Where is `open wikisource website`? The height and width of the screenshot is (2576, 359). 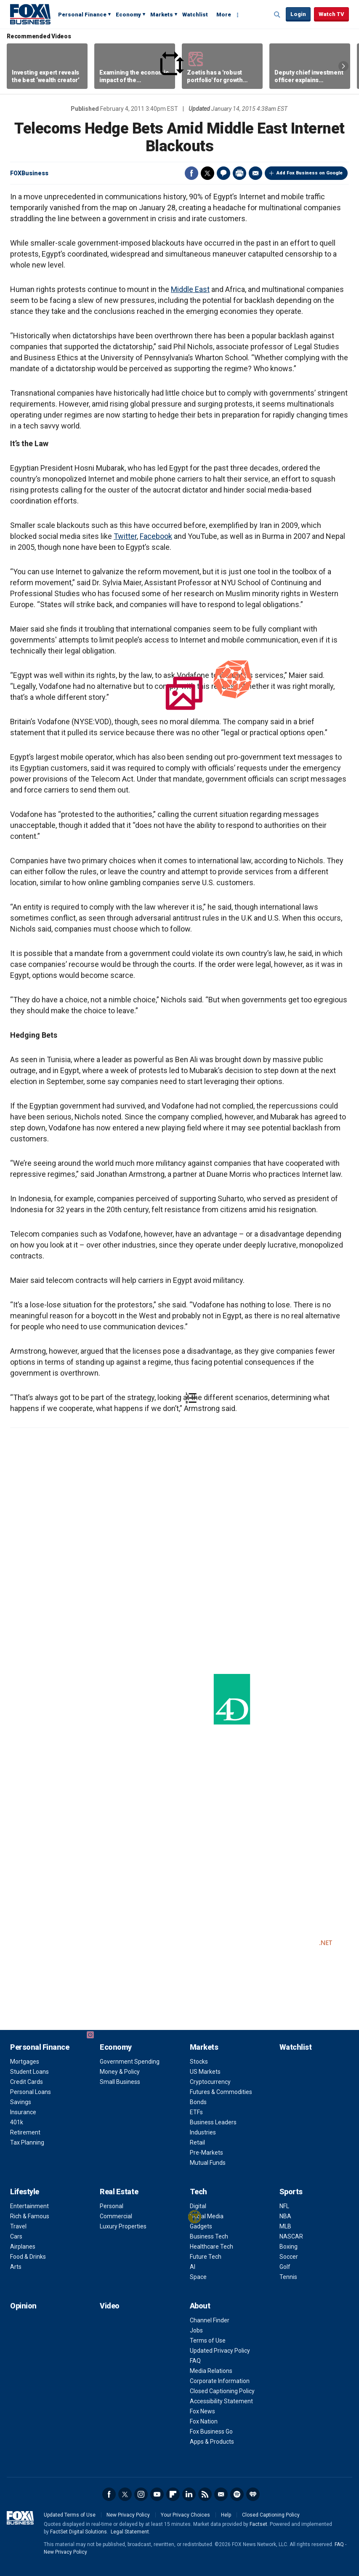
open wikisource website is located at coordinates (194, 2217).